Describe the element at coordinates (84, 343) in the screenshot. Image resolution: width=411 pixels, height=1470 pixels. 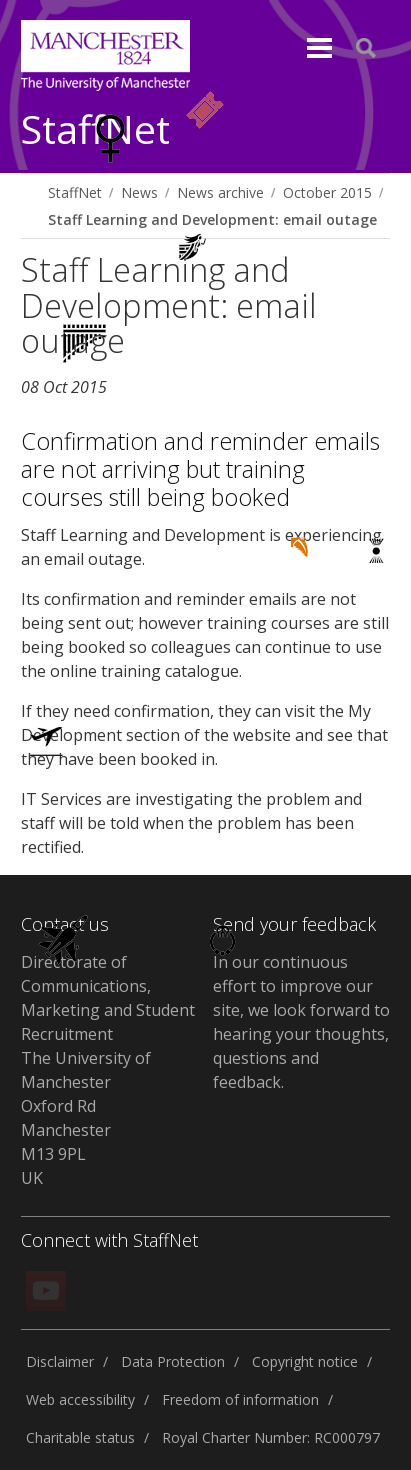
I see `access music or audio settings` at that location.